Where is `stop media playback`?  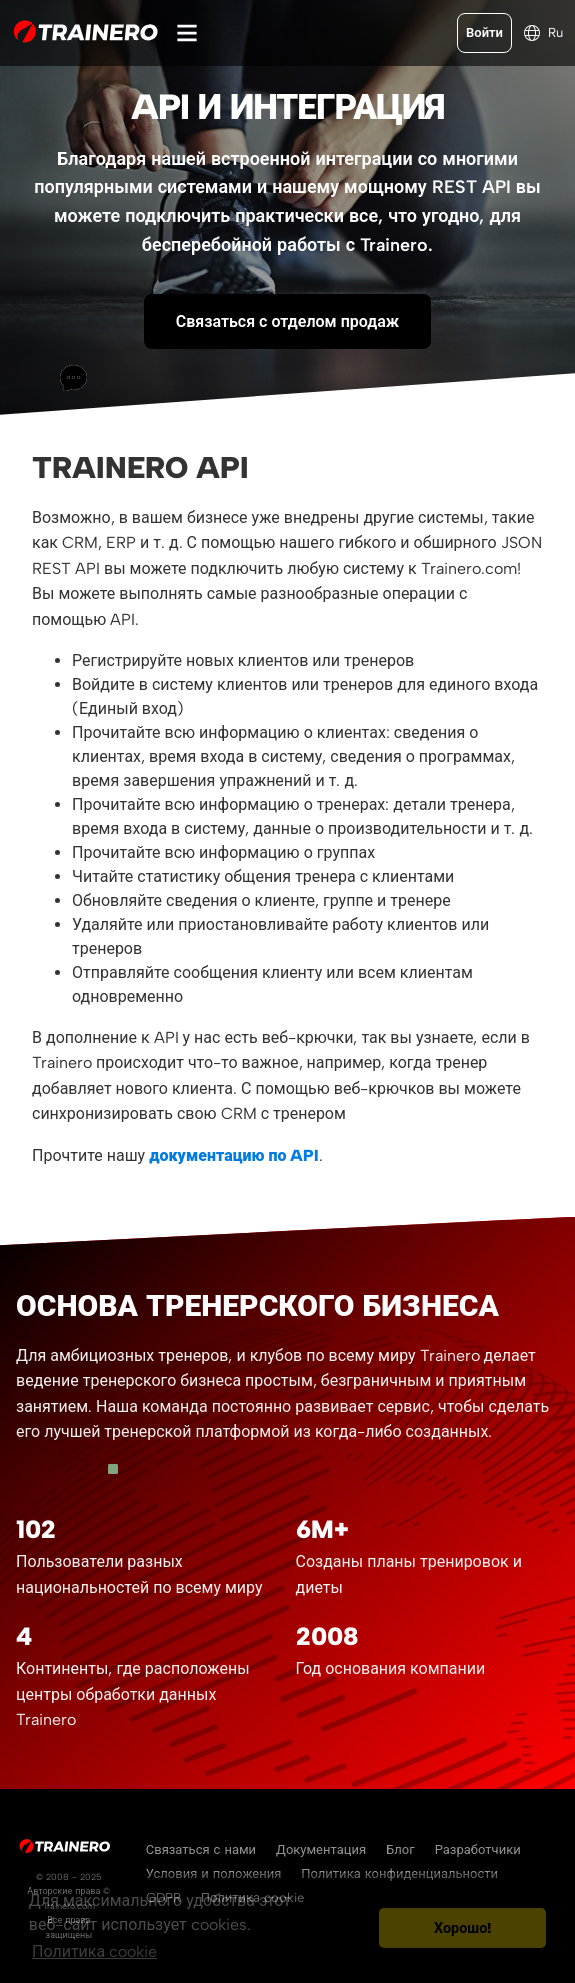 stop media playback is located at coordinates (113, 1469).